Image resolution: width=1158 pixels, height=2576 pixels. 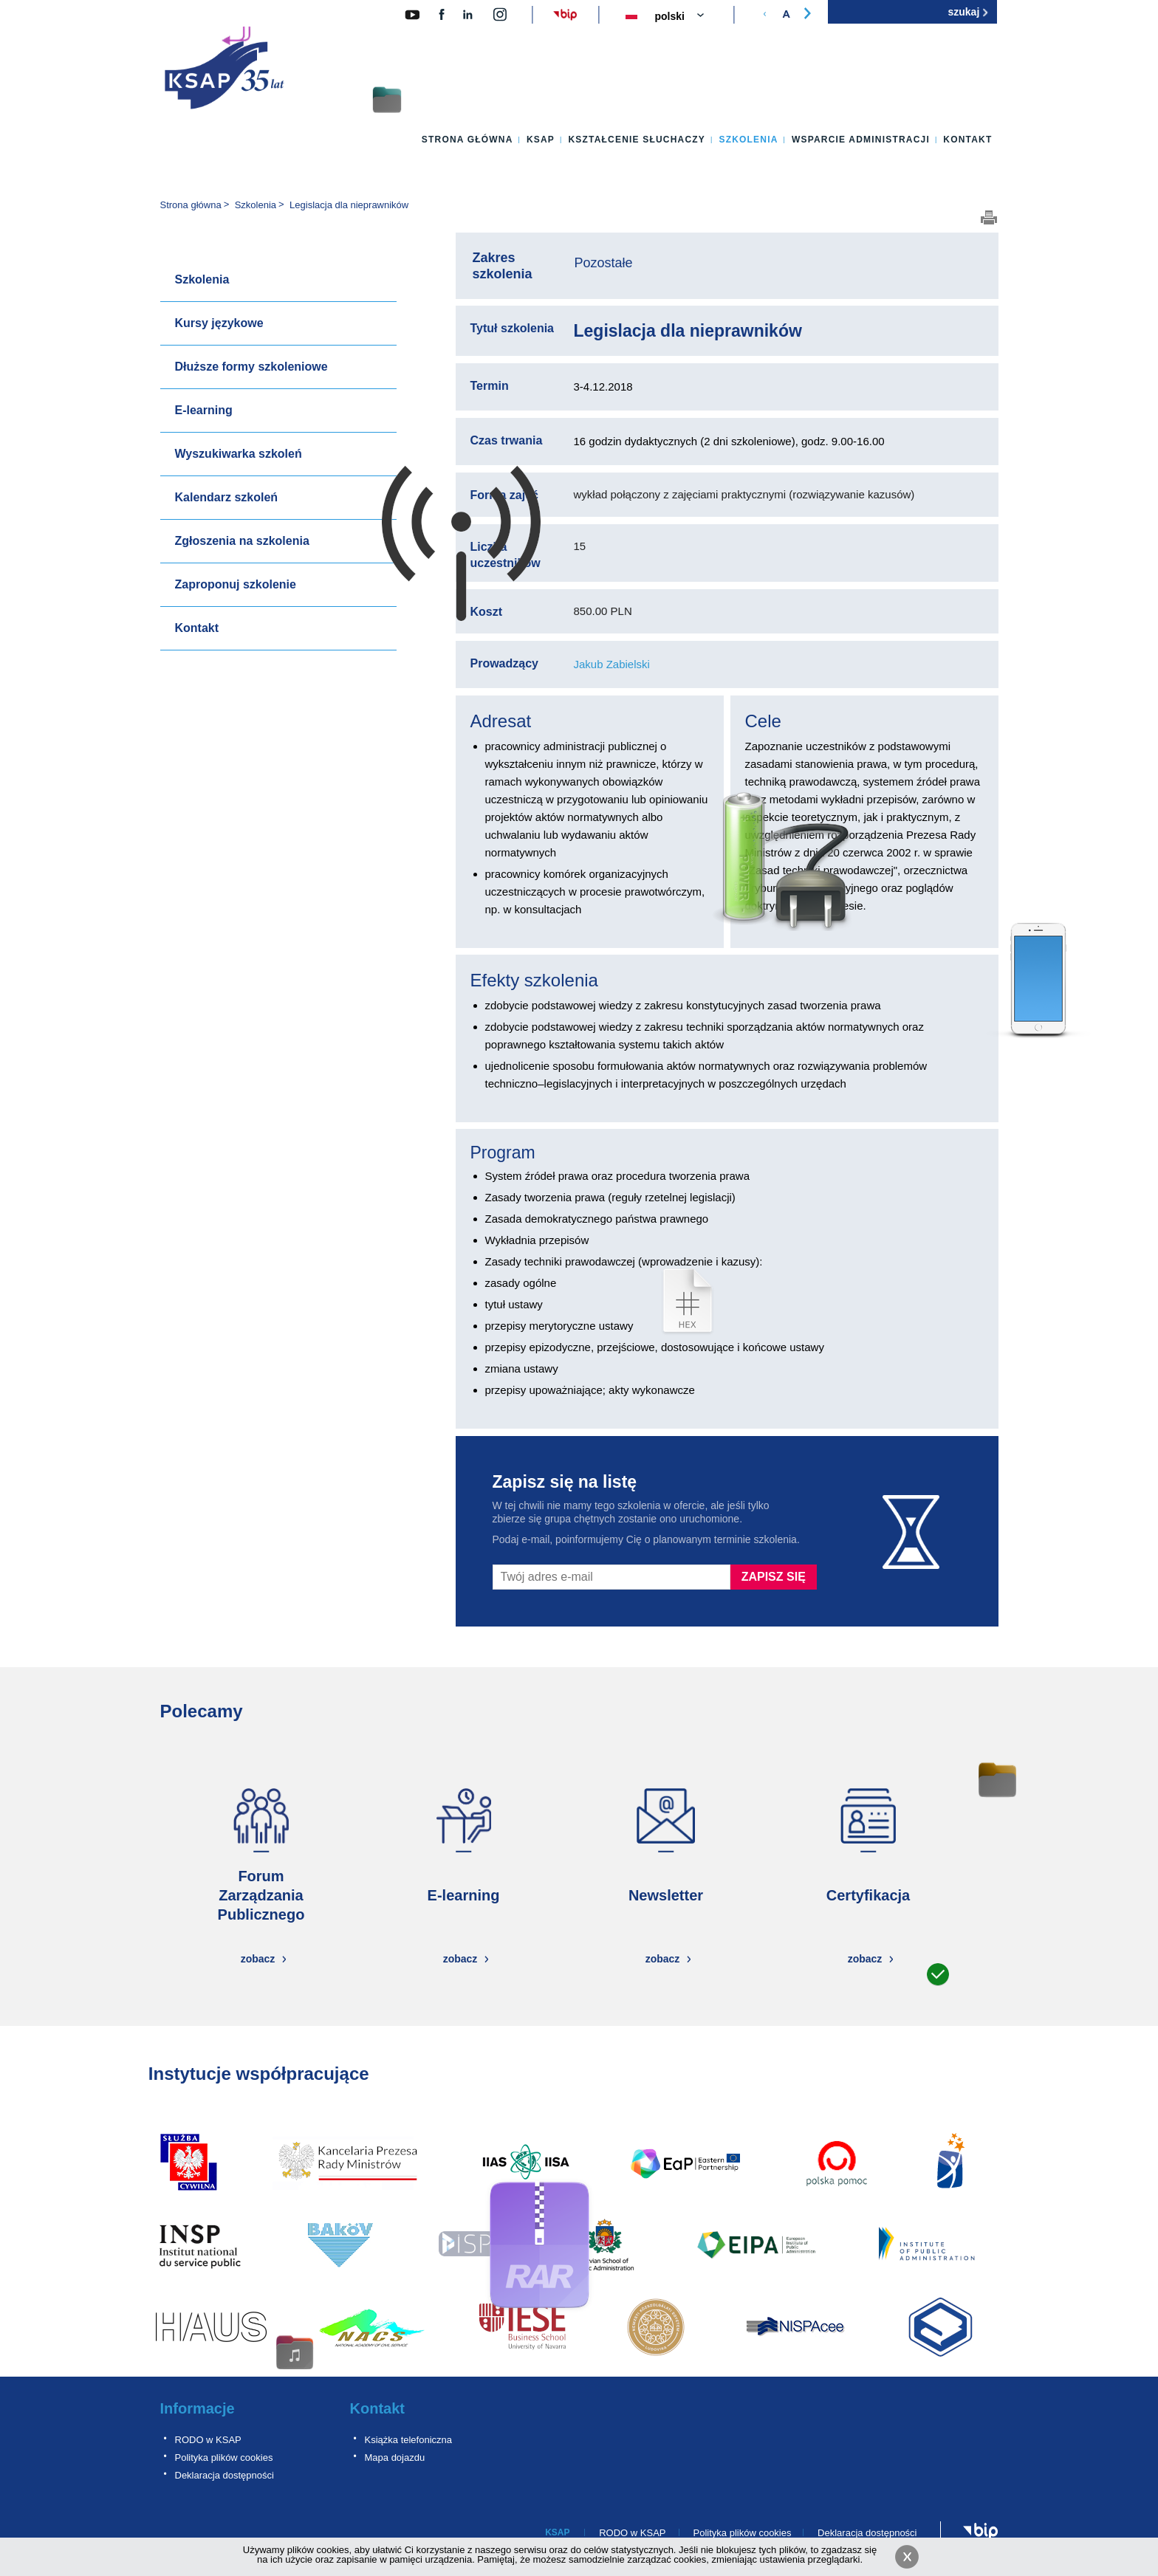 I want to click on indicates a folder is ready to accept a dragged item, so click(x=997, y=1779).